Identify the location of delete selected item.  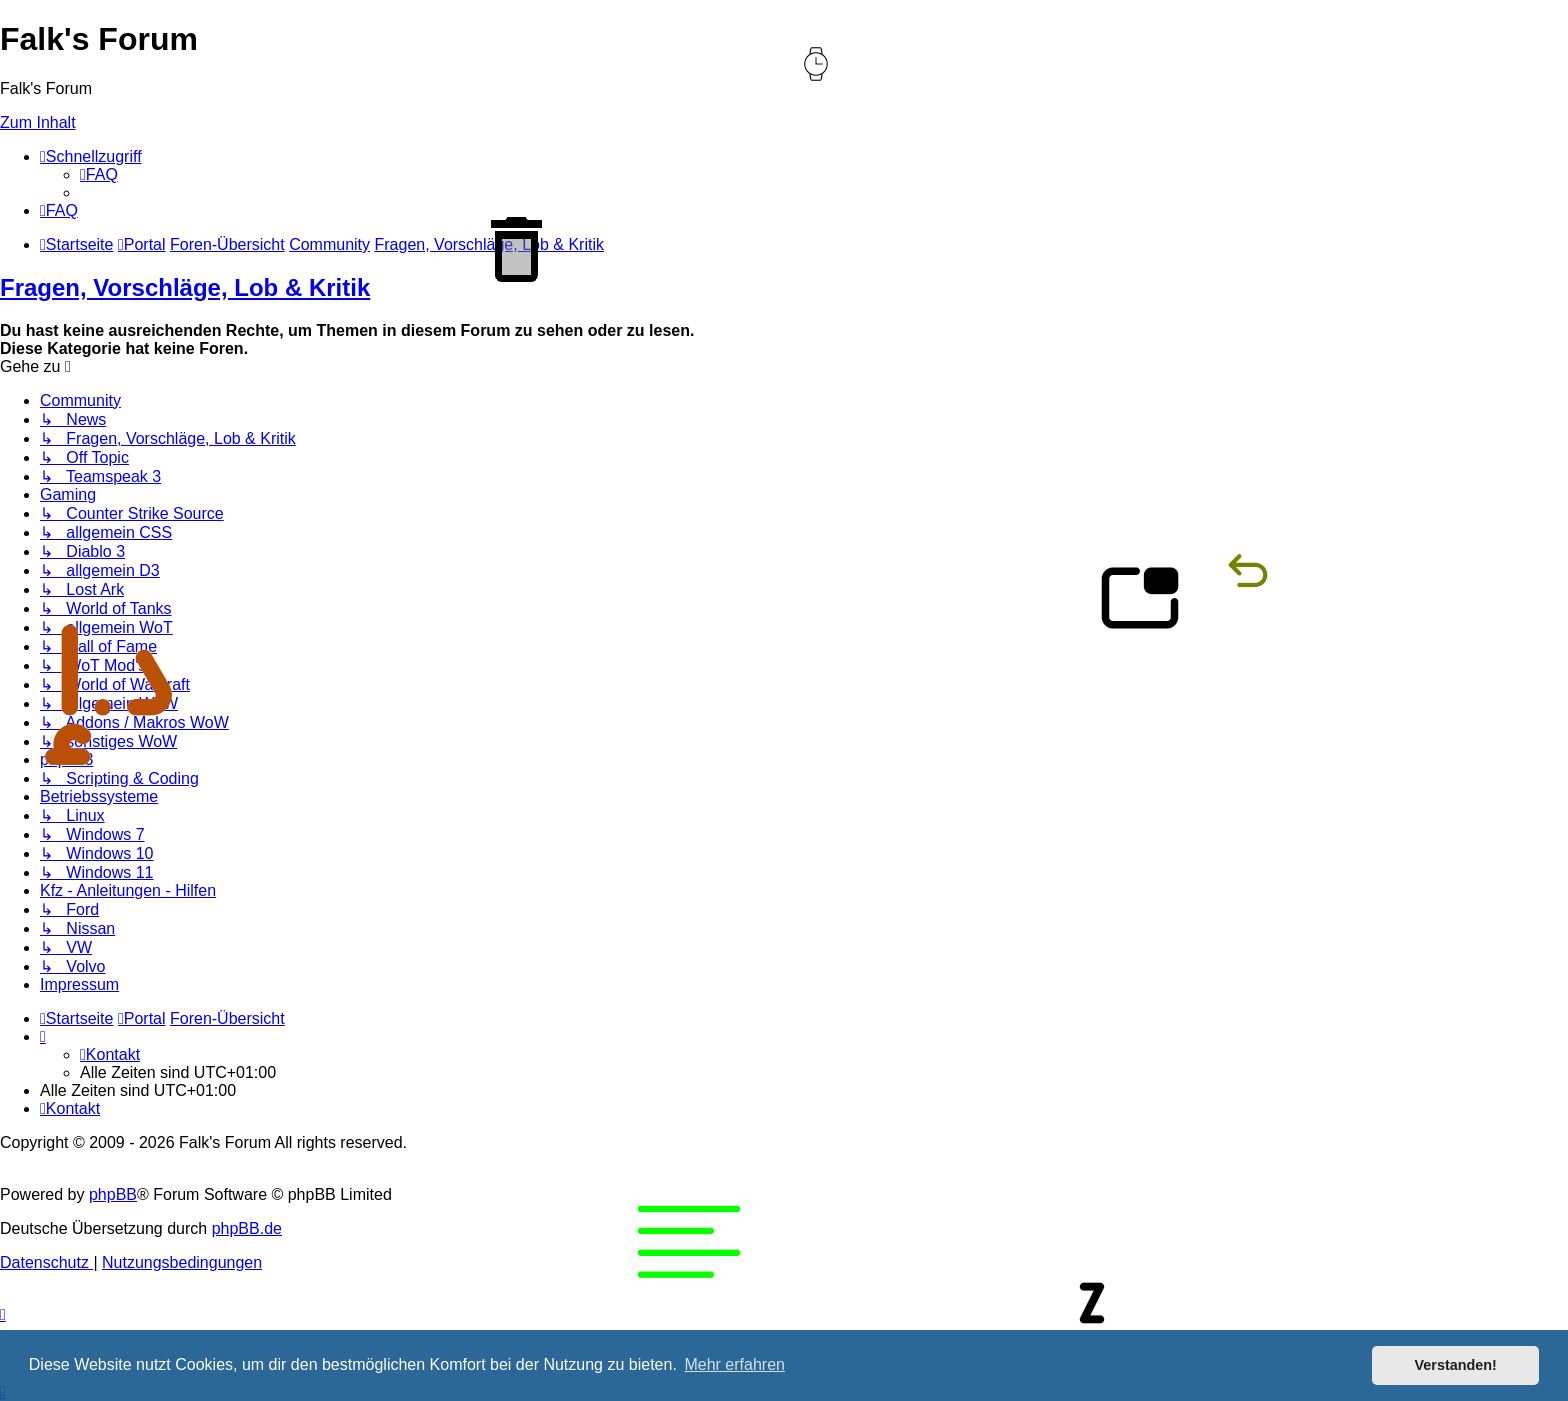
(516, 249).